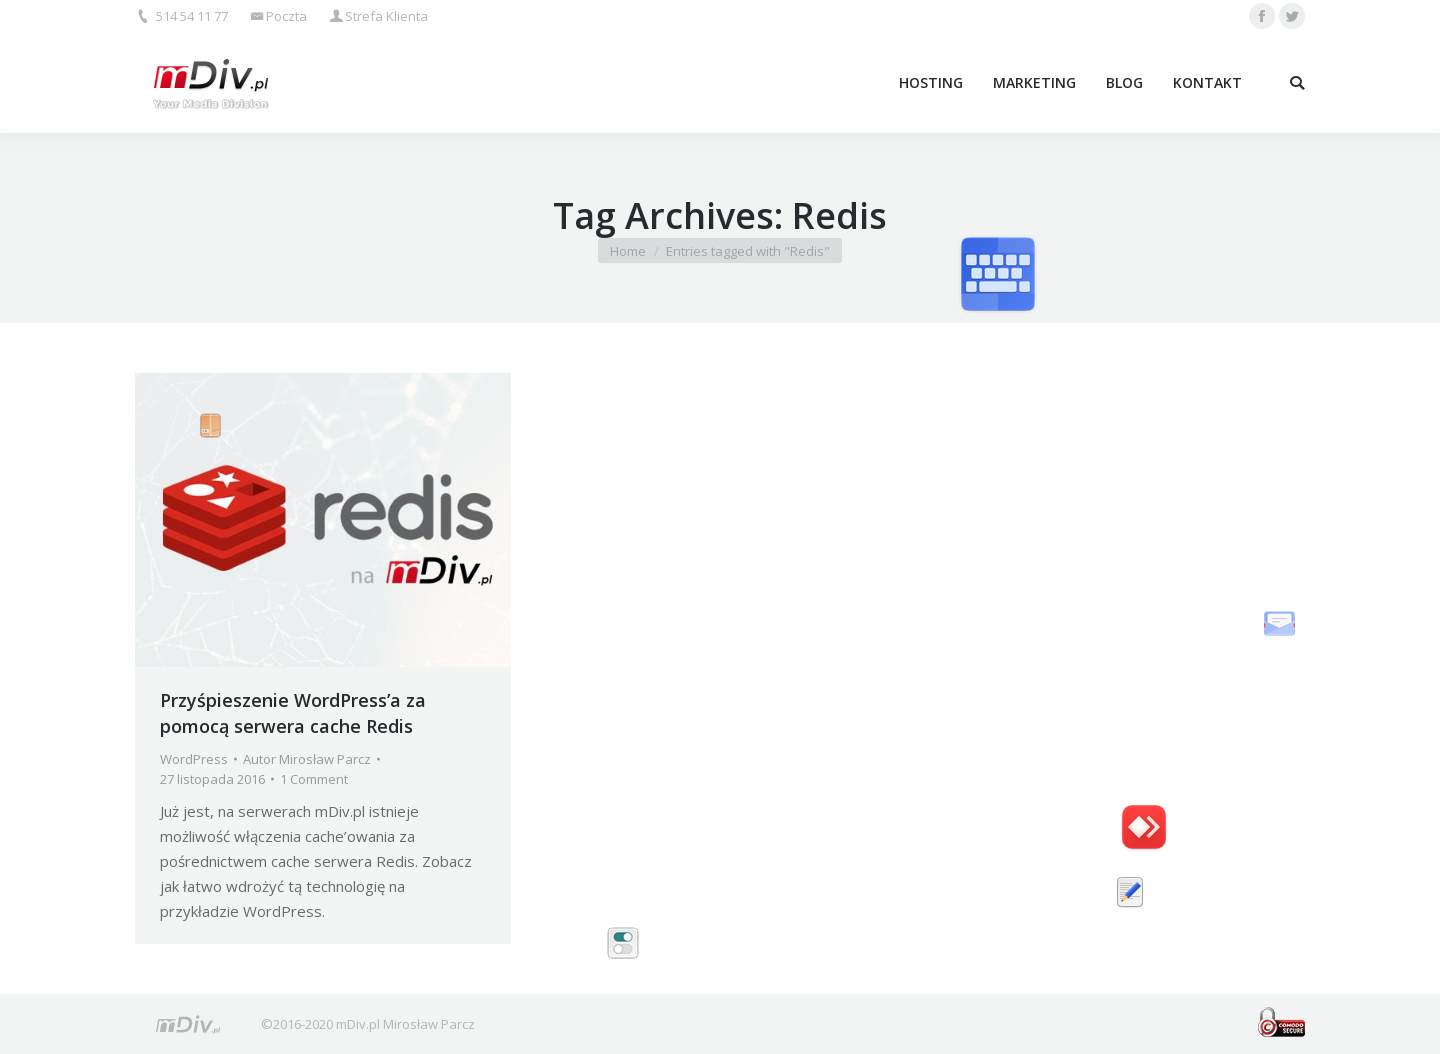 The image size is (1440, 1054). I want to click on open package manager application, so click(210, 425).